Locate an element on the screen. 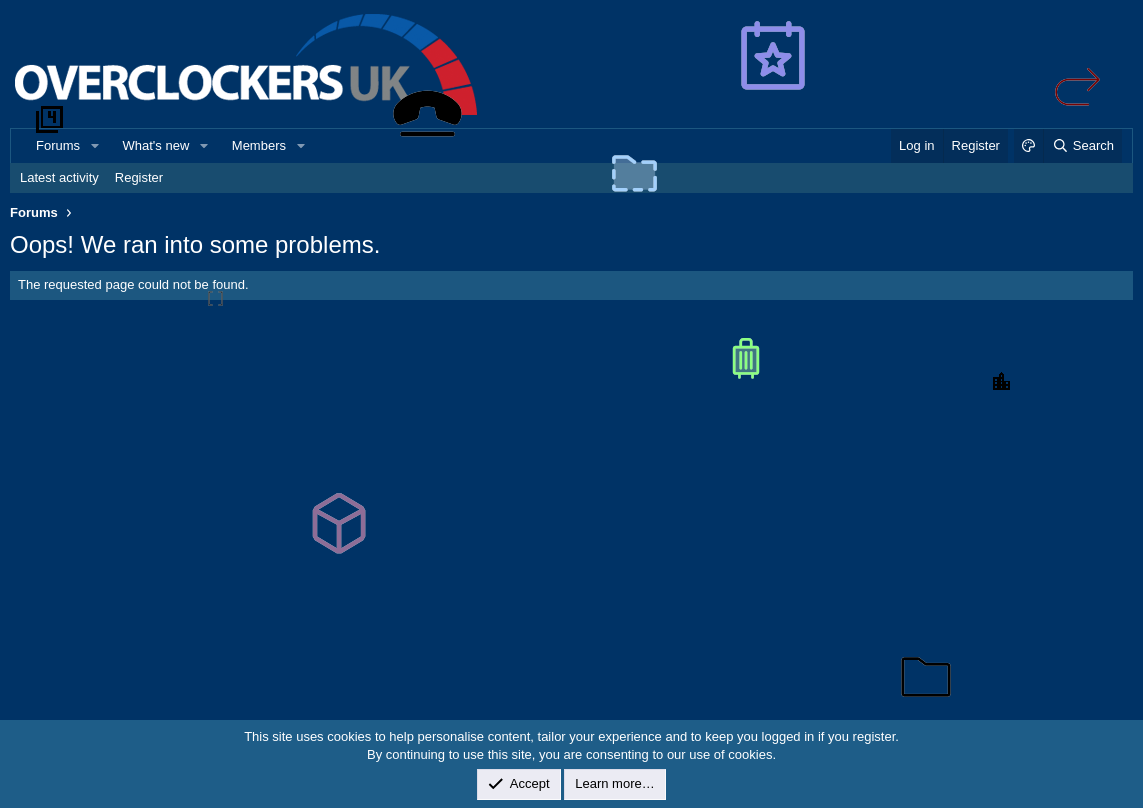 The image size is (1143, 808). access folder contents is located at coordinates (926, 676).